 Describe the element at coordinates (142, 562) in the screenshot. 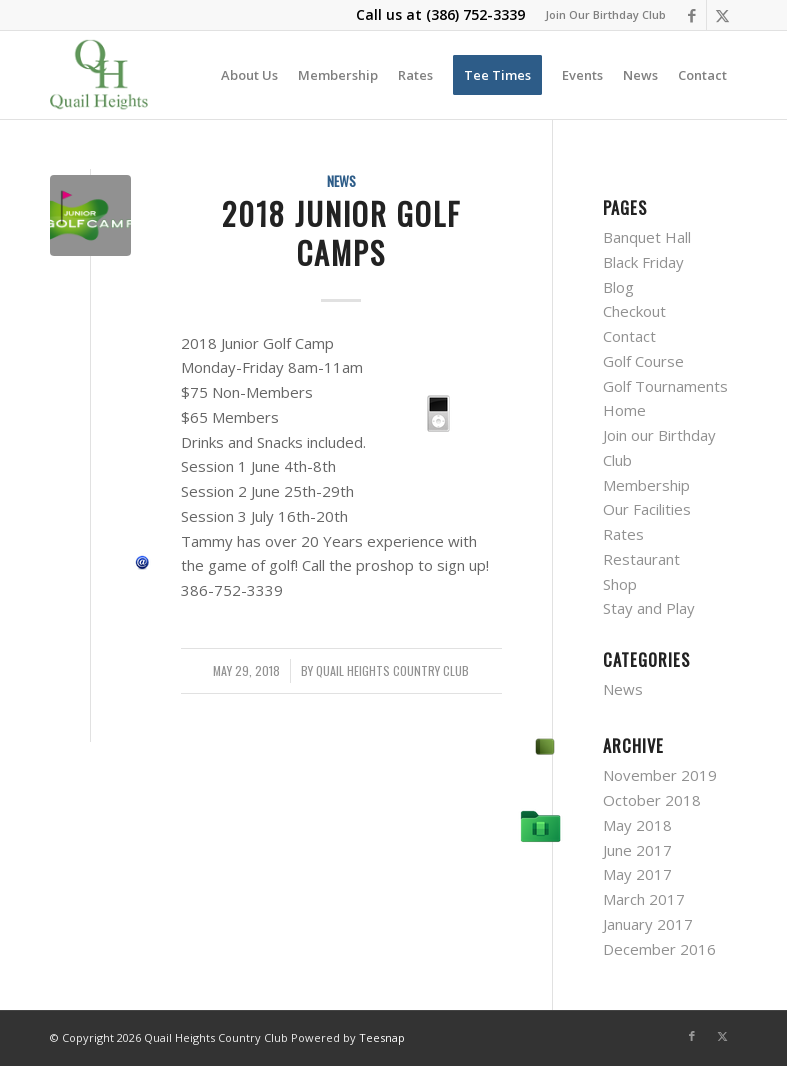

I see `access email account settings` at that location.